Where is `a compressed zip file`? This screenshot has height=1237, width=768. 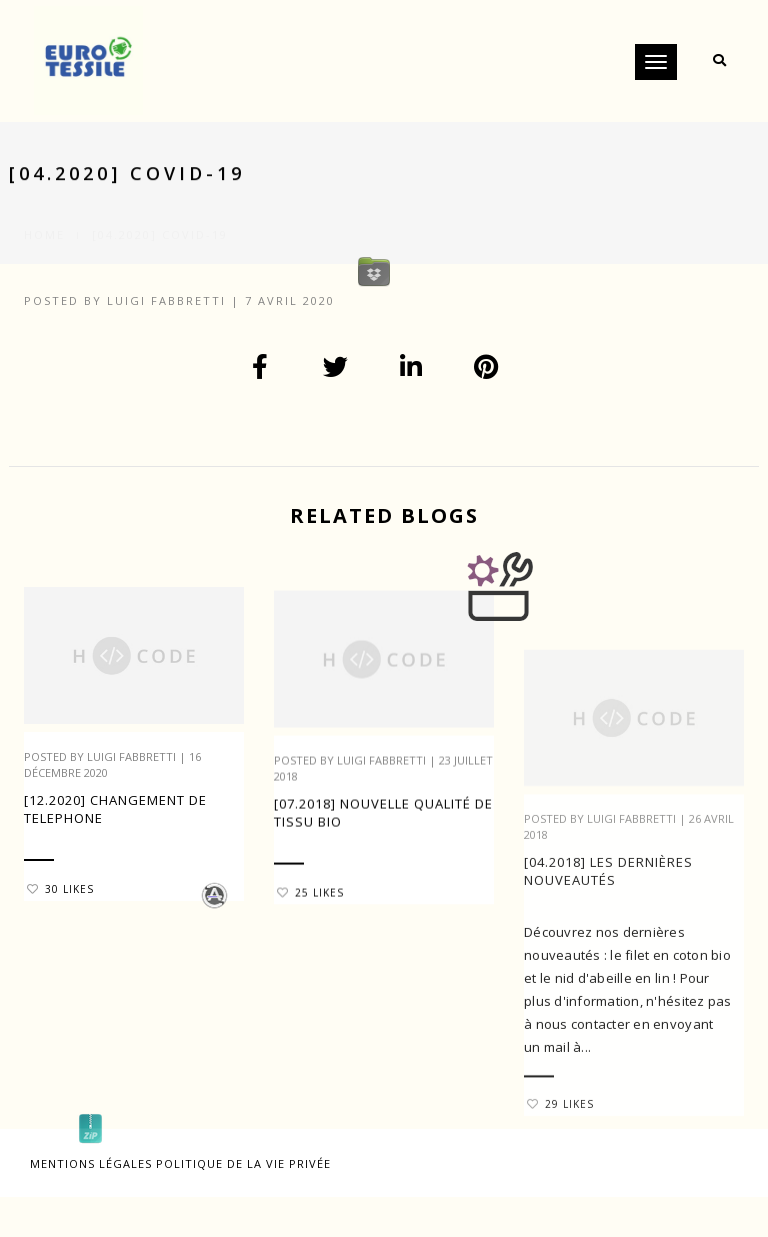 a compressed zip file is located at coordinates (90, 1128).